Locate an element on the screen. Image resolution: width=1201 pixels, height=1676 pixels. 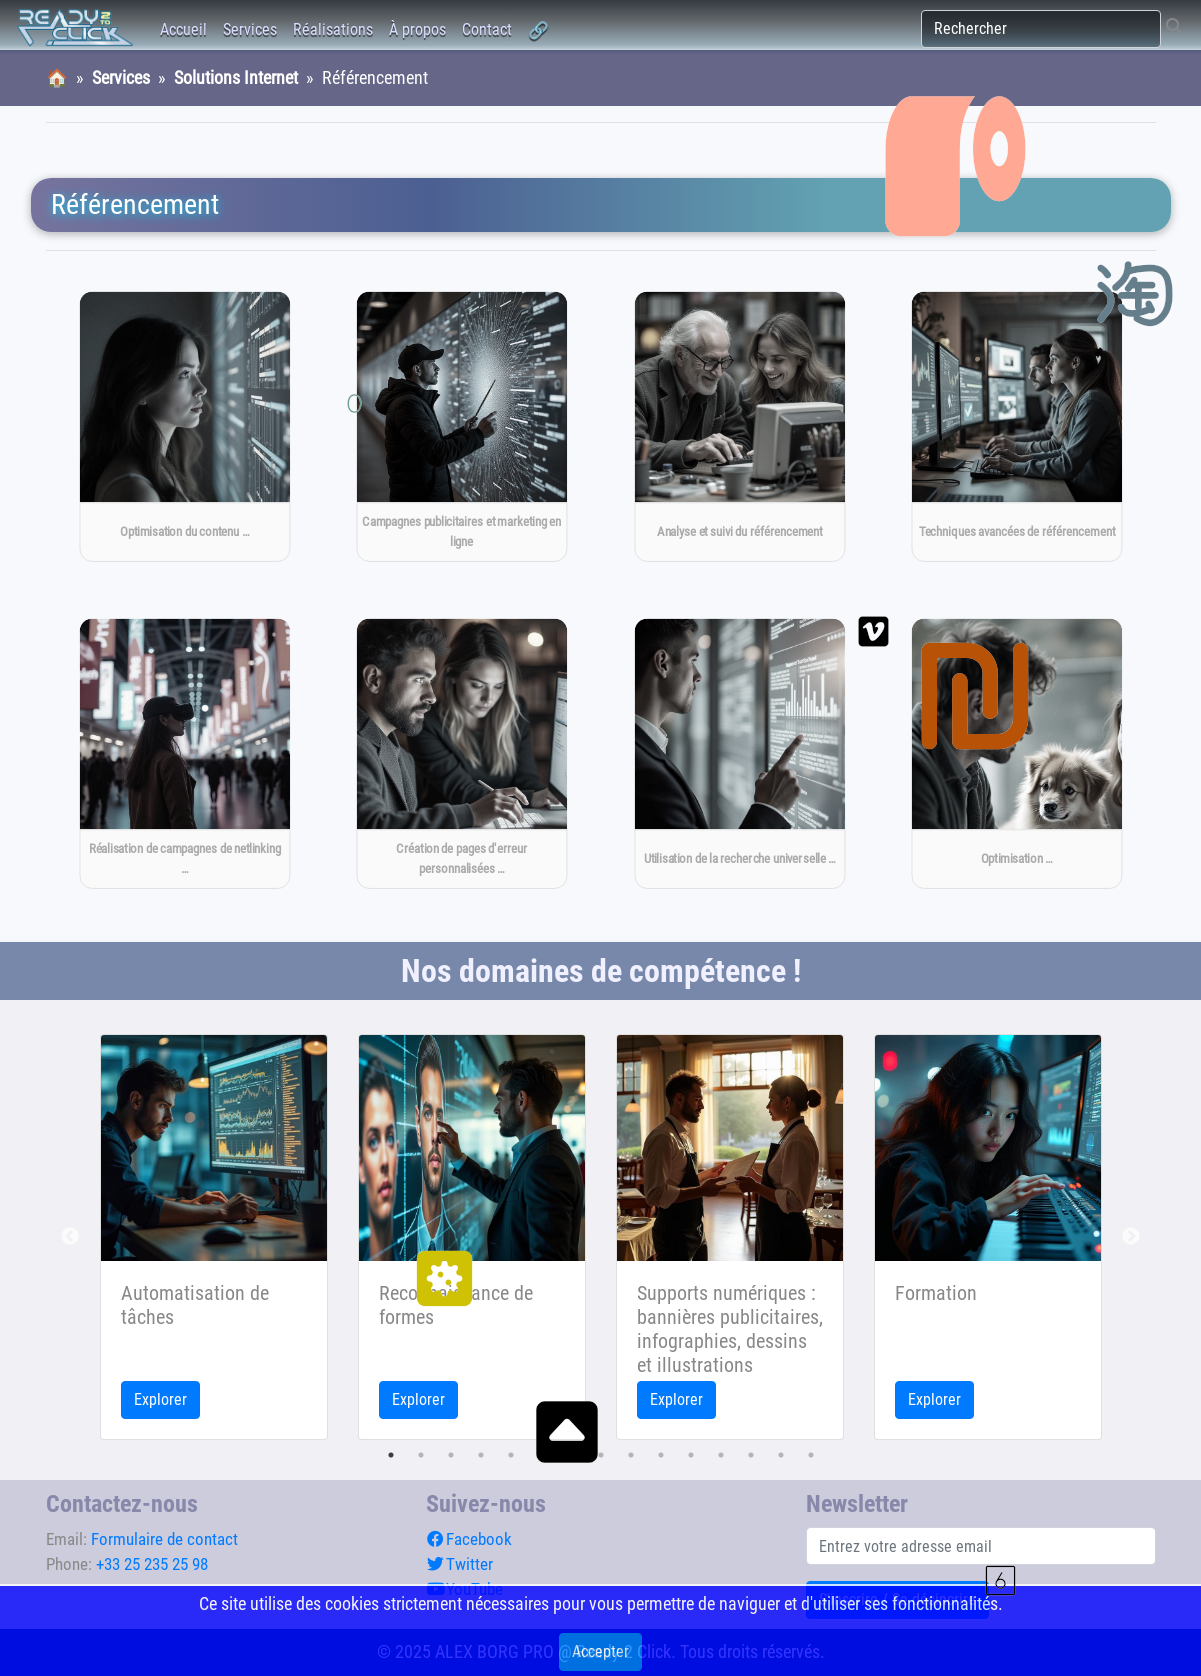
open taobao shopping app is located at coordinates (1135, 292).